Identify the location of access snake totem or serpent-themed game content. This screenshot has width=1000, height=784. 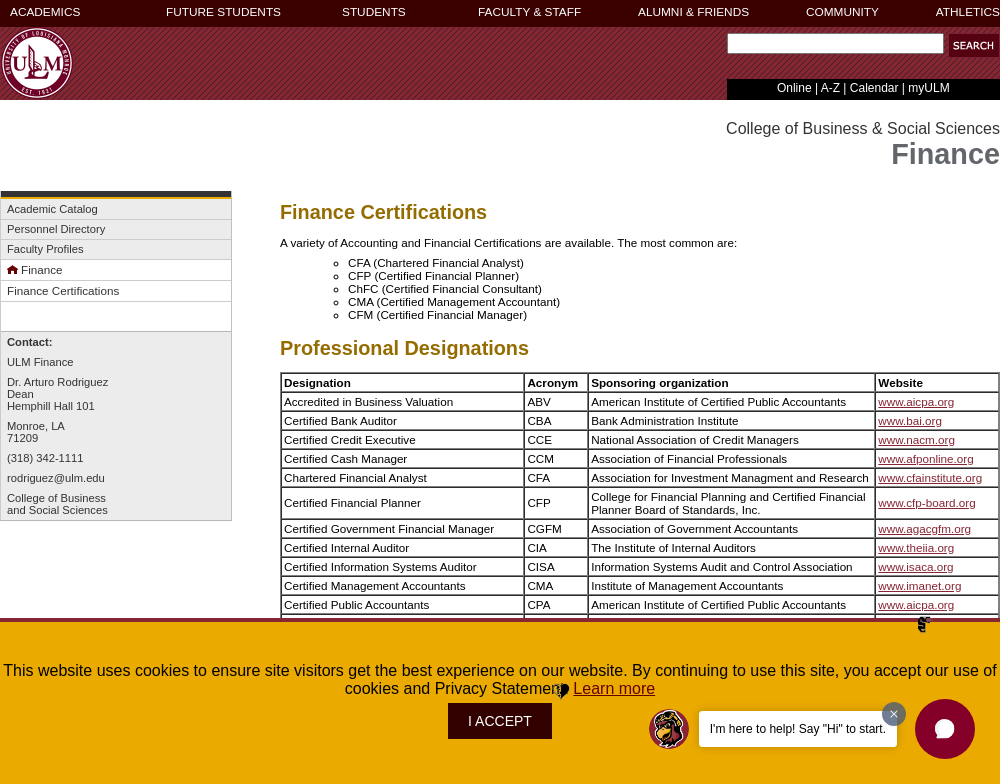
(924, 624).